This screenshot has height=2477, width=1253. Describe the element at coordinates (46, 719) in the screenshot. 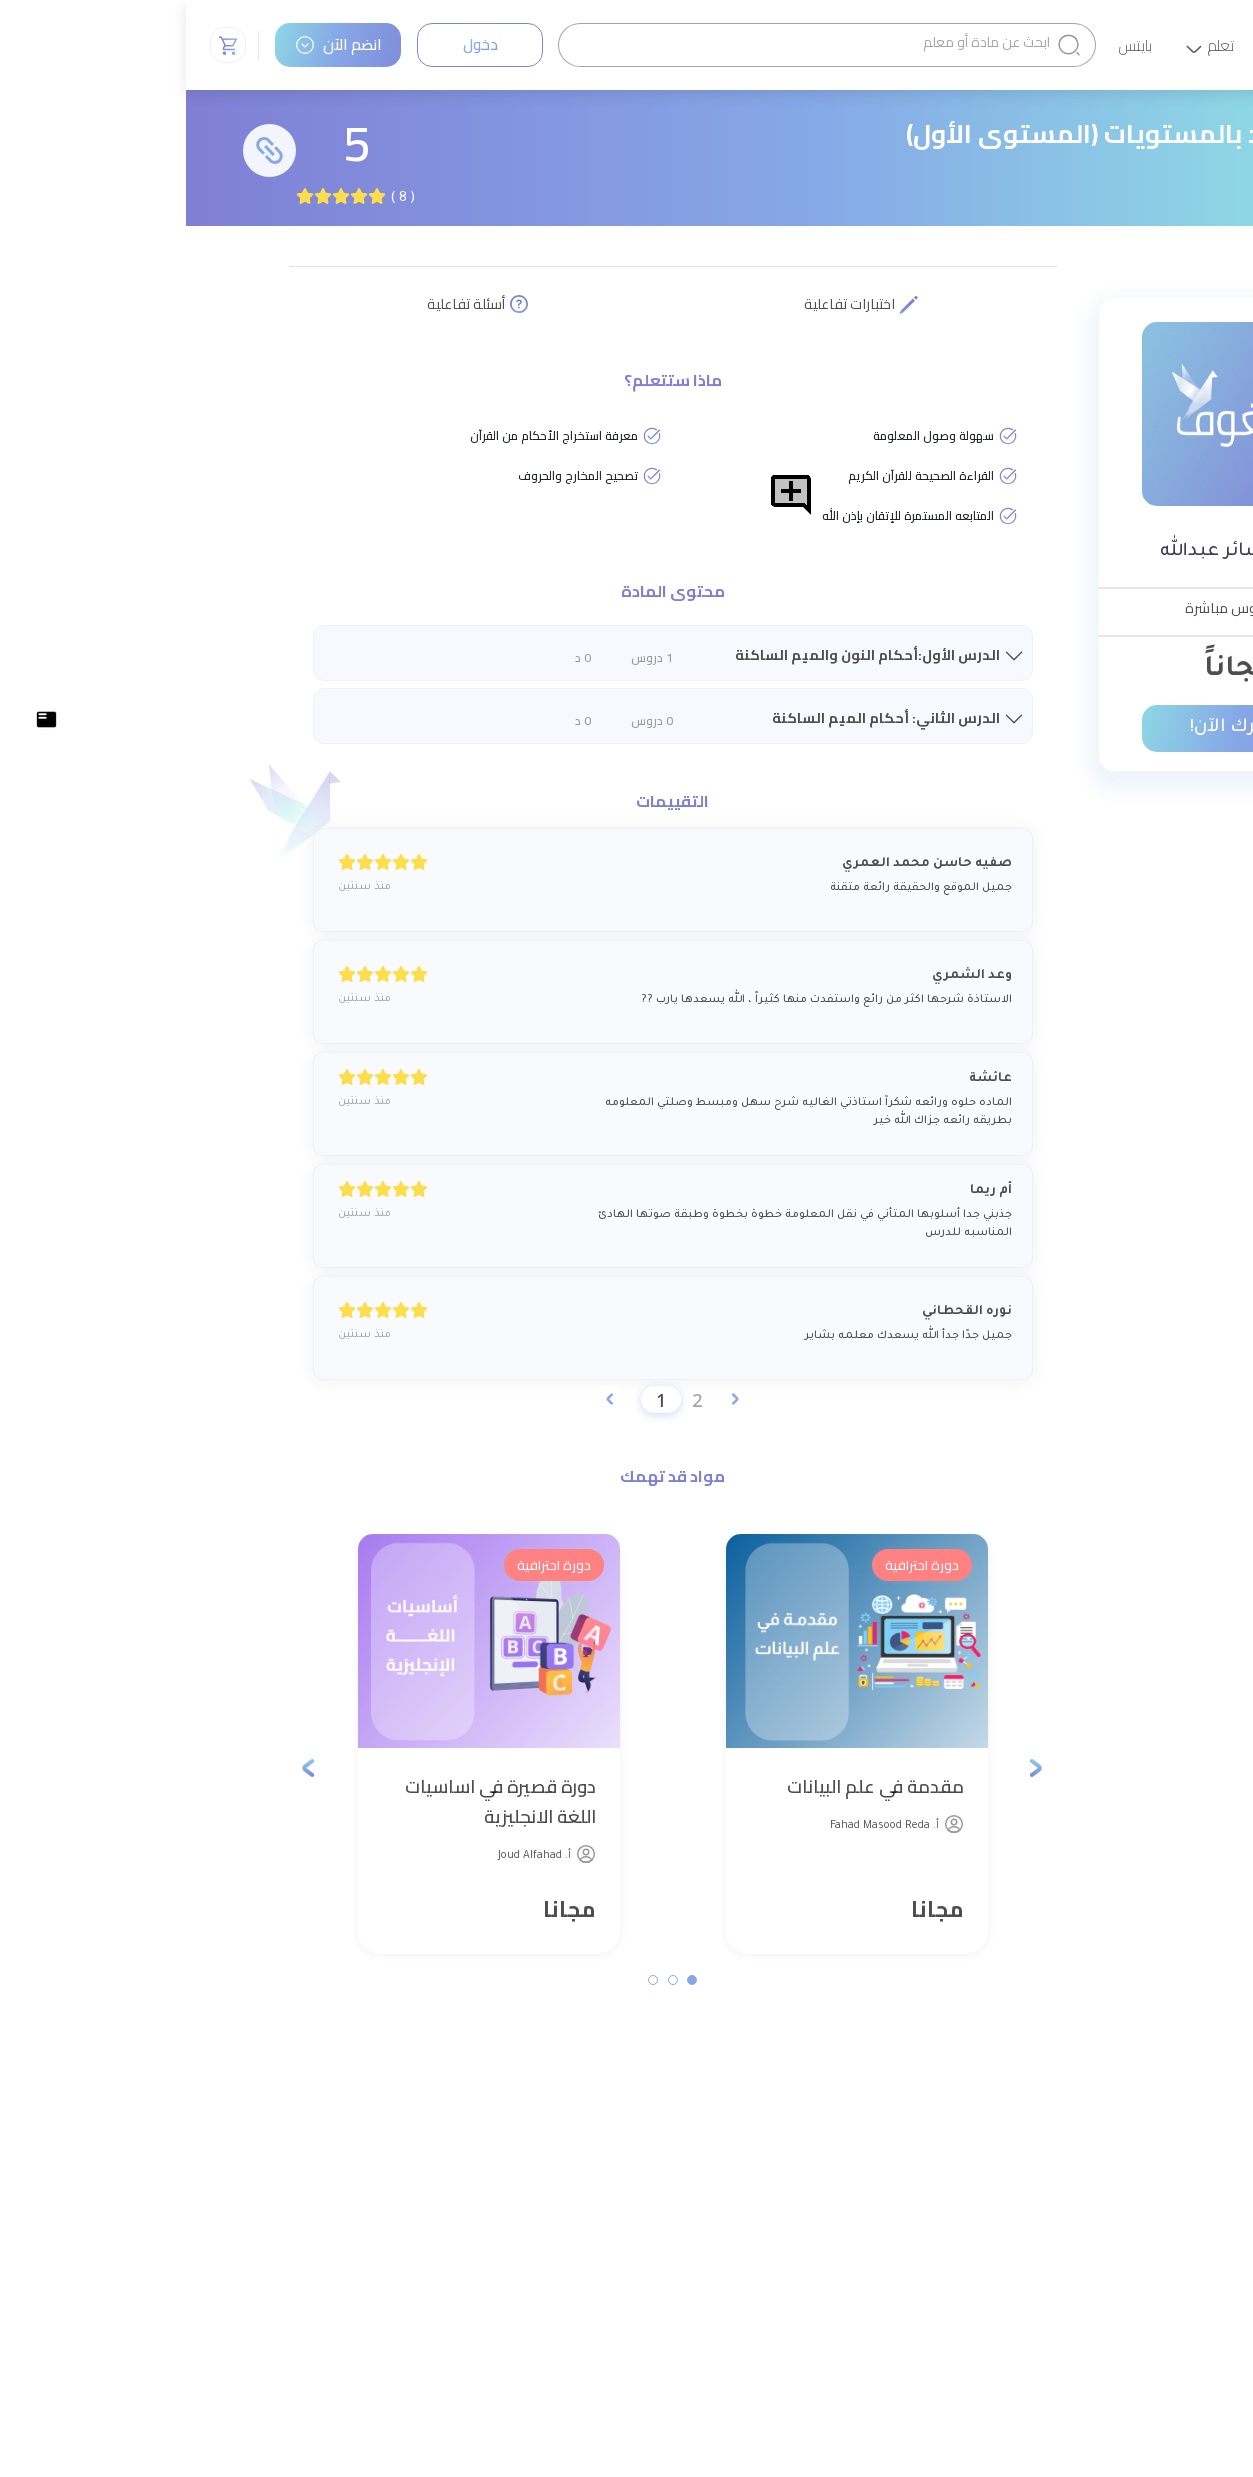

I see `view featured playlist` at that location.